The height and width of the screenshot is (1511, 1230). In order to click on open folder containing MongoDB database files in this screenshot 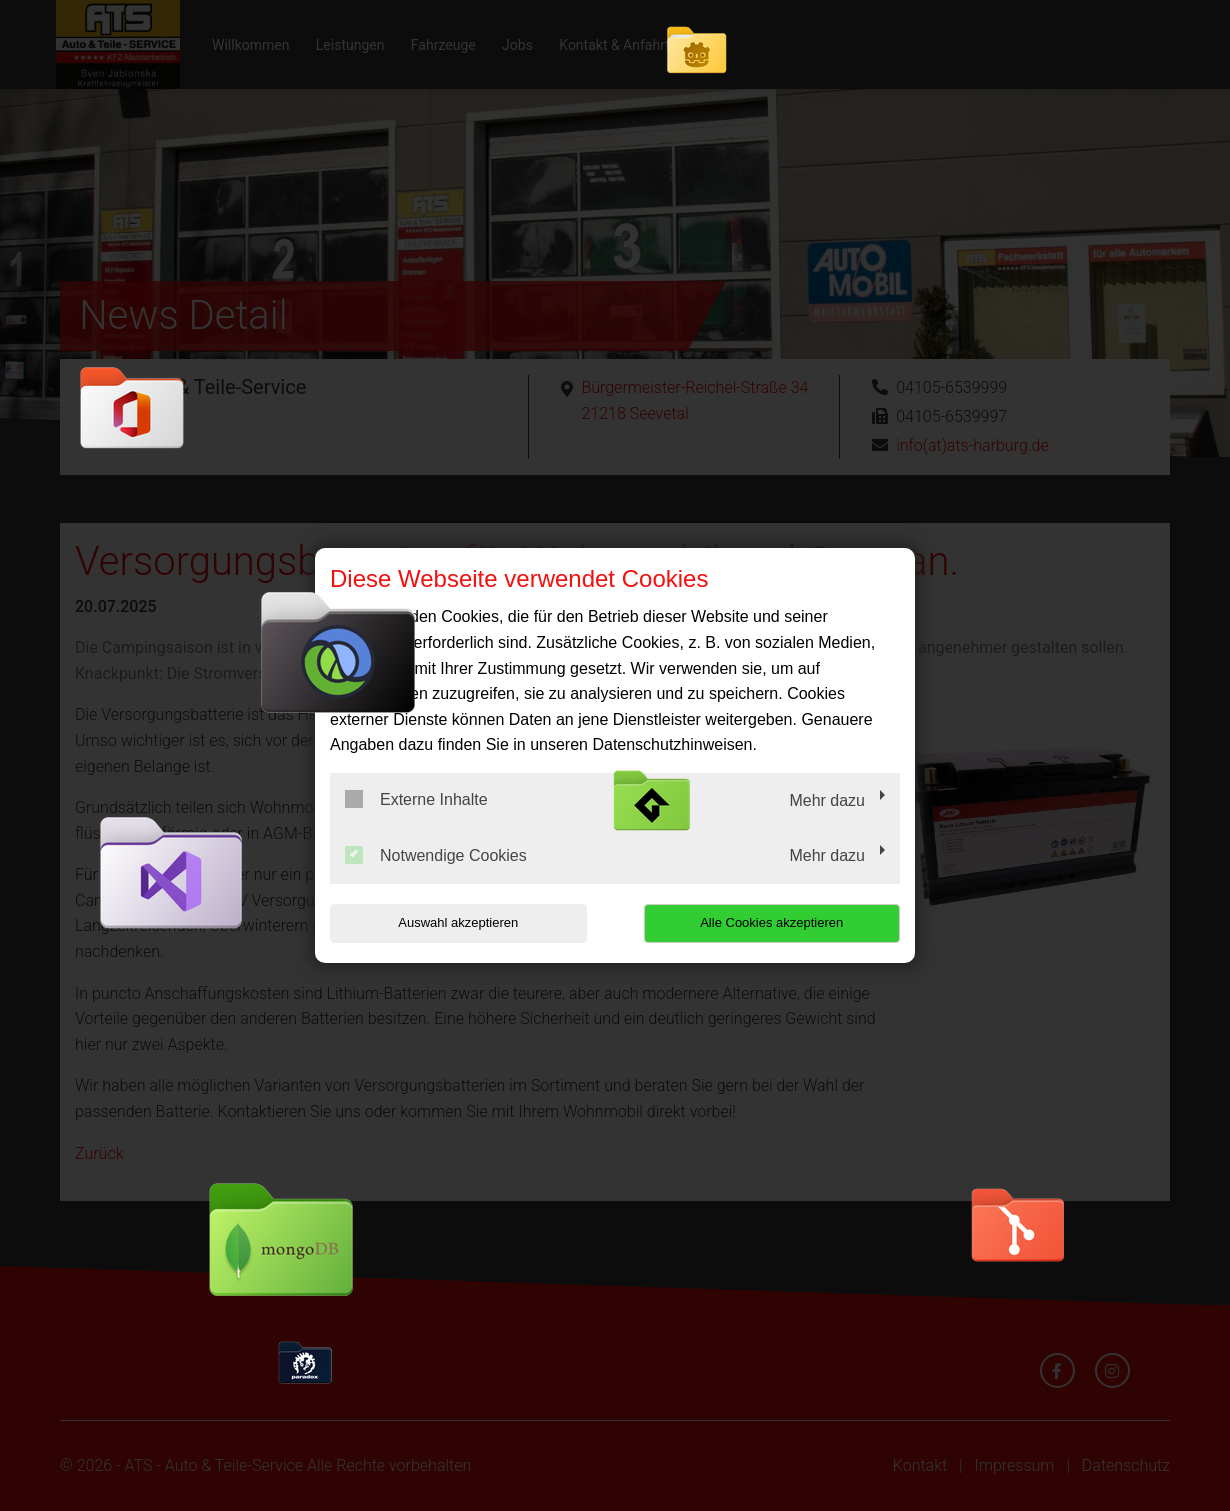, I will do `click(280, 1243)`.